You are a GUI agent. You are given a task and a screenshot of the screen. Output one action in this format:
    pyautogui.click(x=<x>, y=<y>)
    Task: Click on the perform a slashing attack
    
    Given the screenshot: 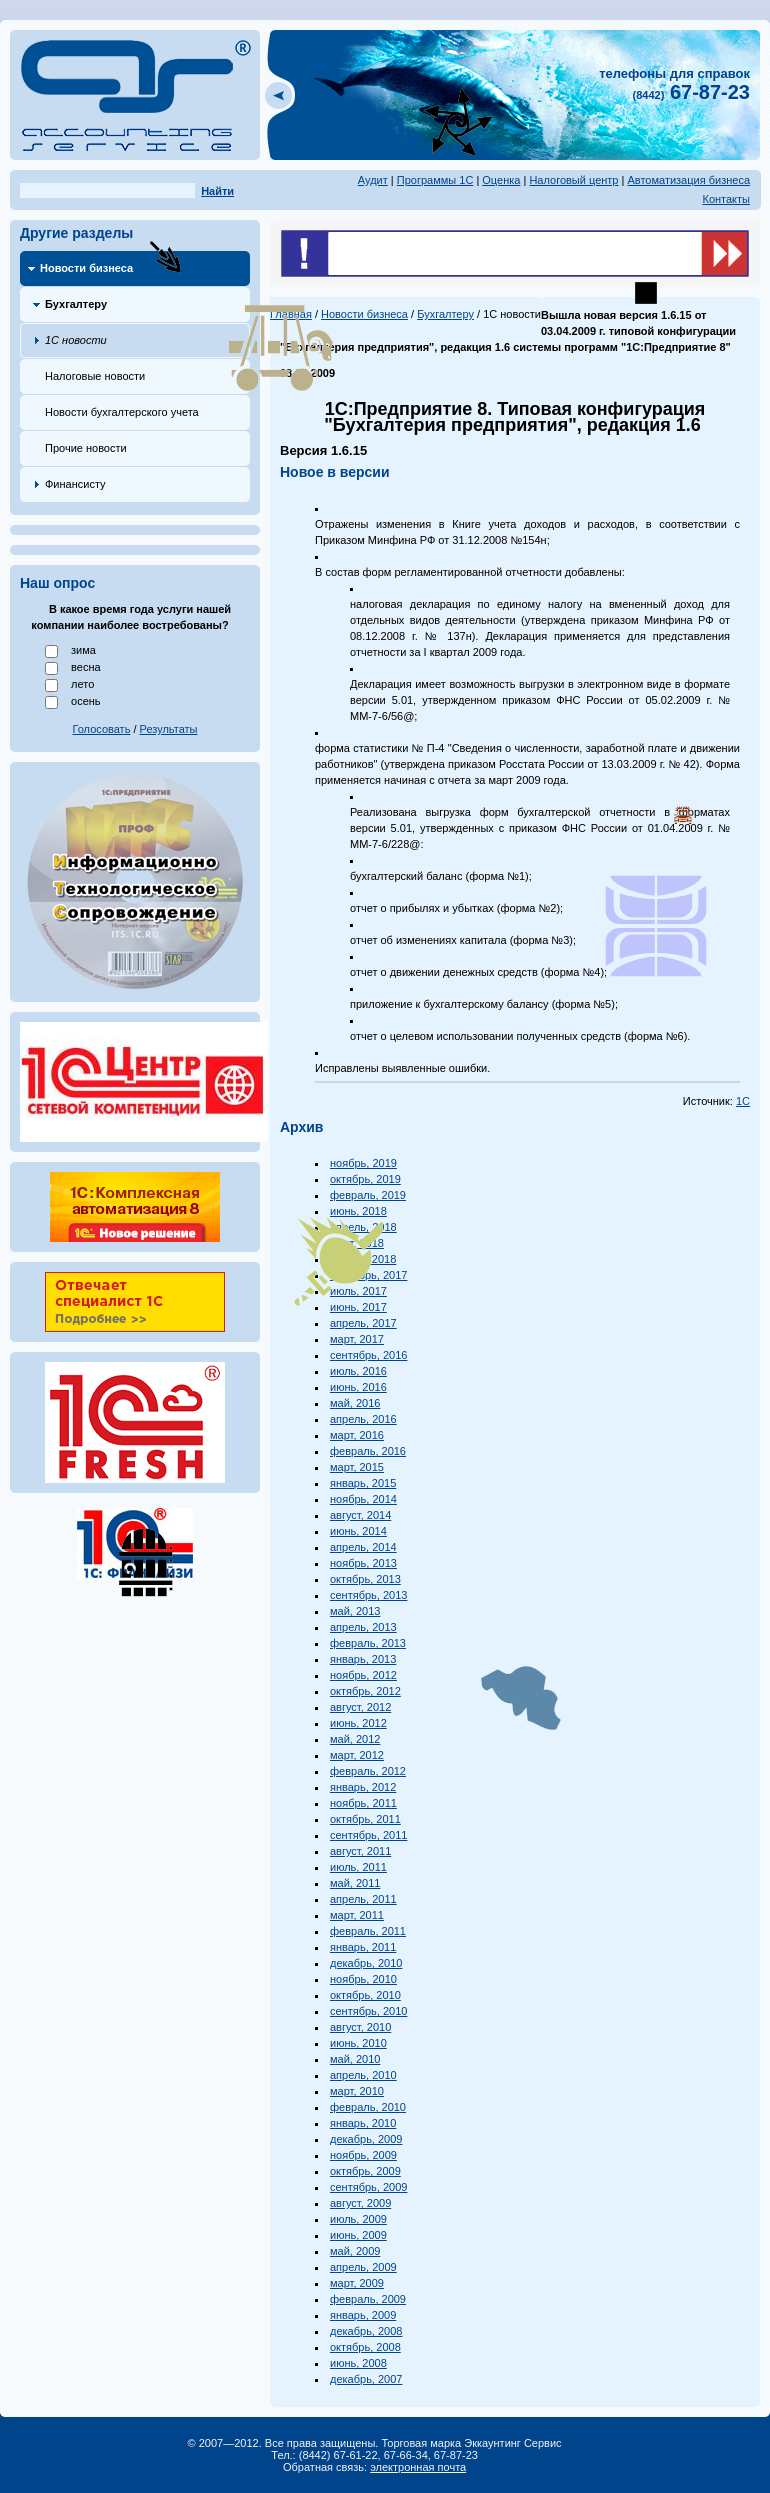 What is the action you would take?
    pyautogui.click(x=338, y=1261)
    